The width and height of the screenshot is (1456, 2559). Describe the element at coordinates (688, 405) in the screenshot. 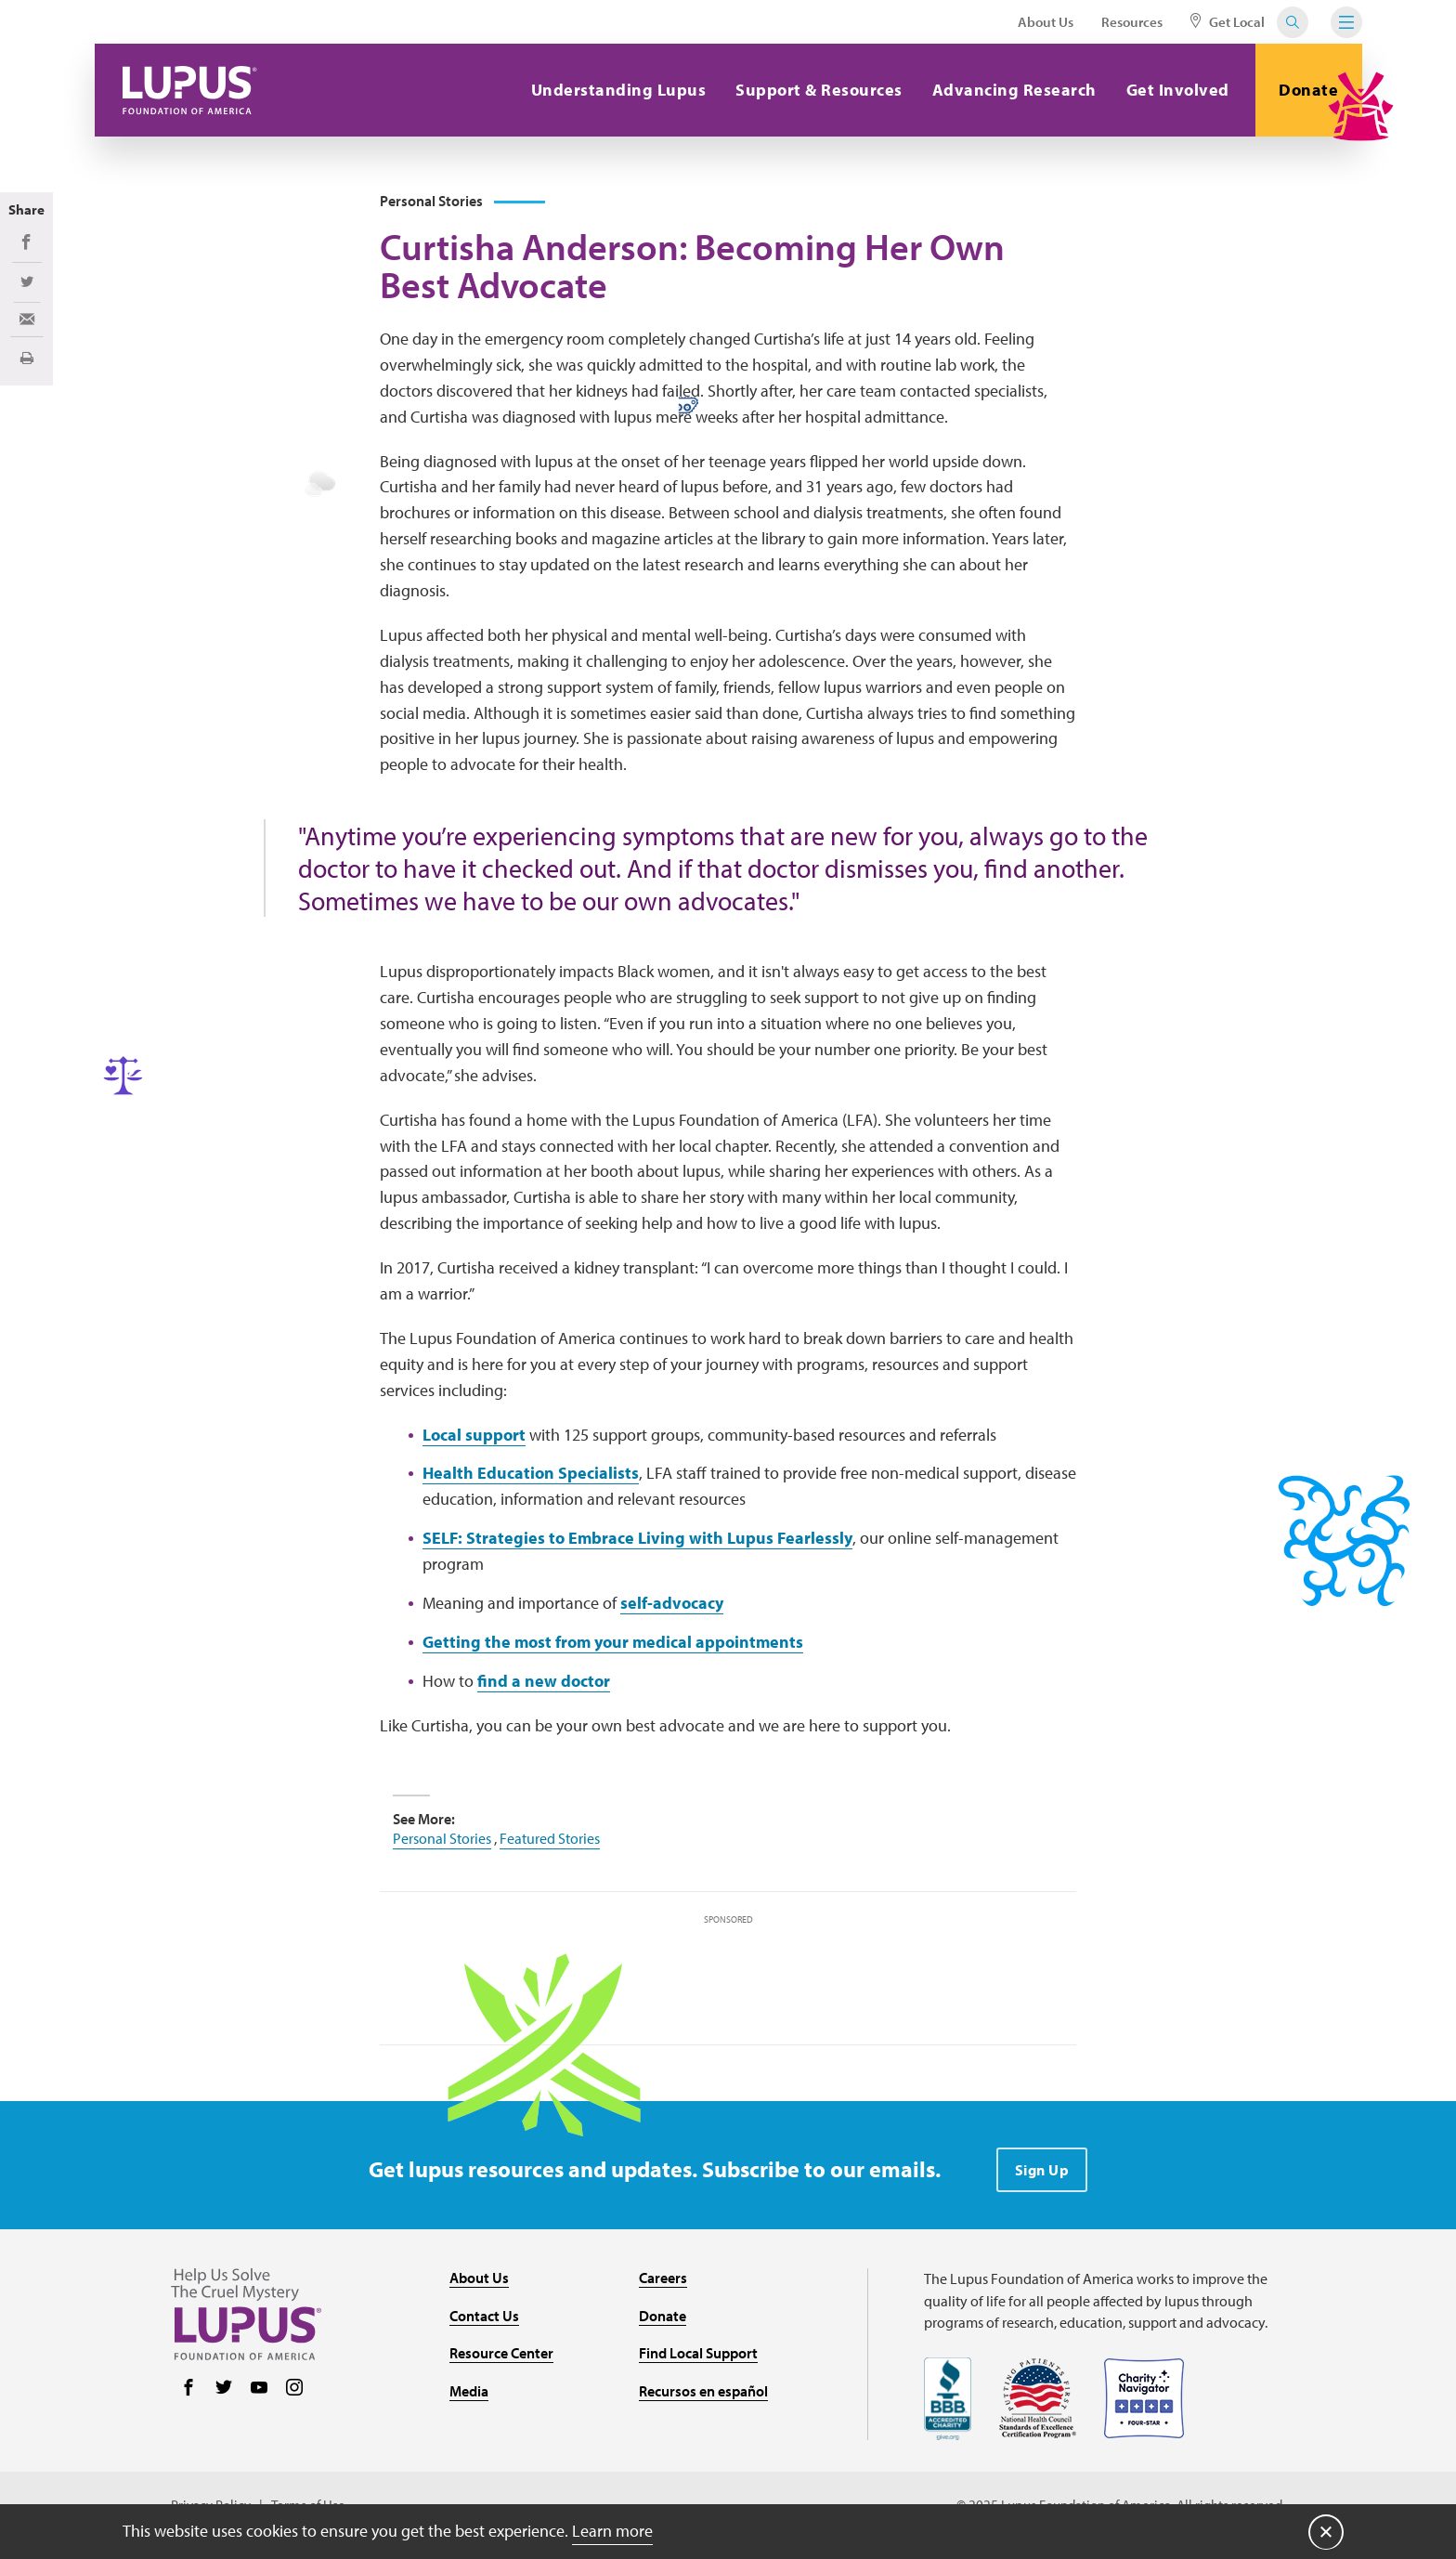

I see `select tank or tracked vehicle in a game` at that location.